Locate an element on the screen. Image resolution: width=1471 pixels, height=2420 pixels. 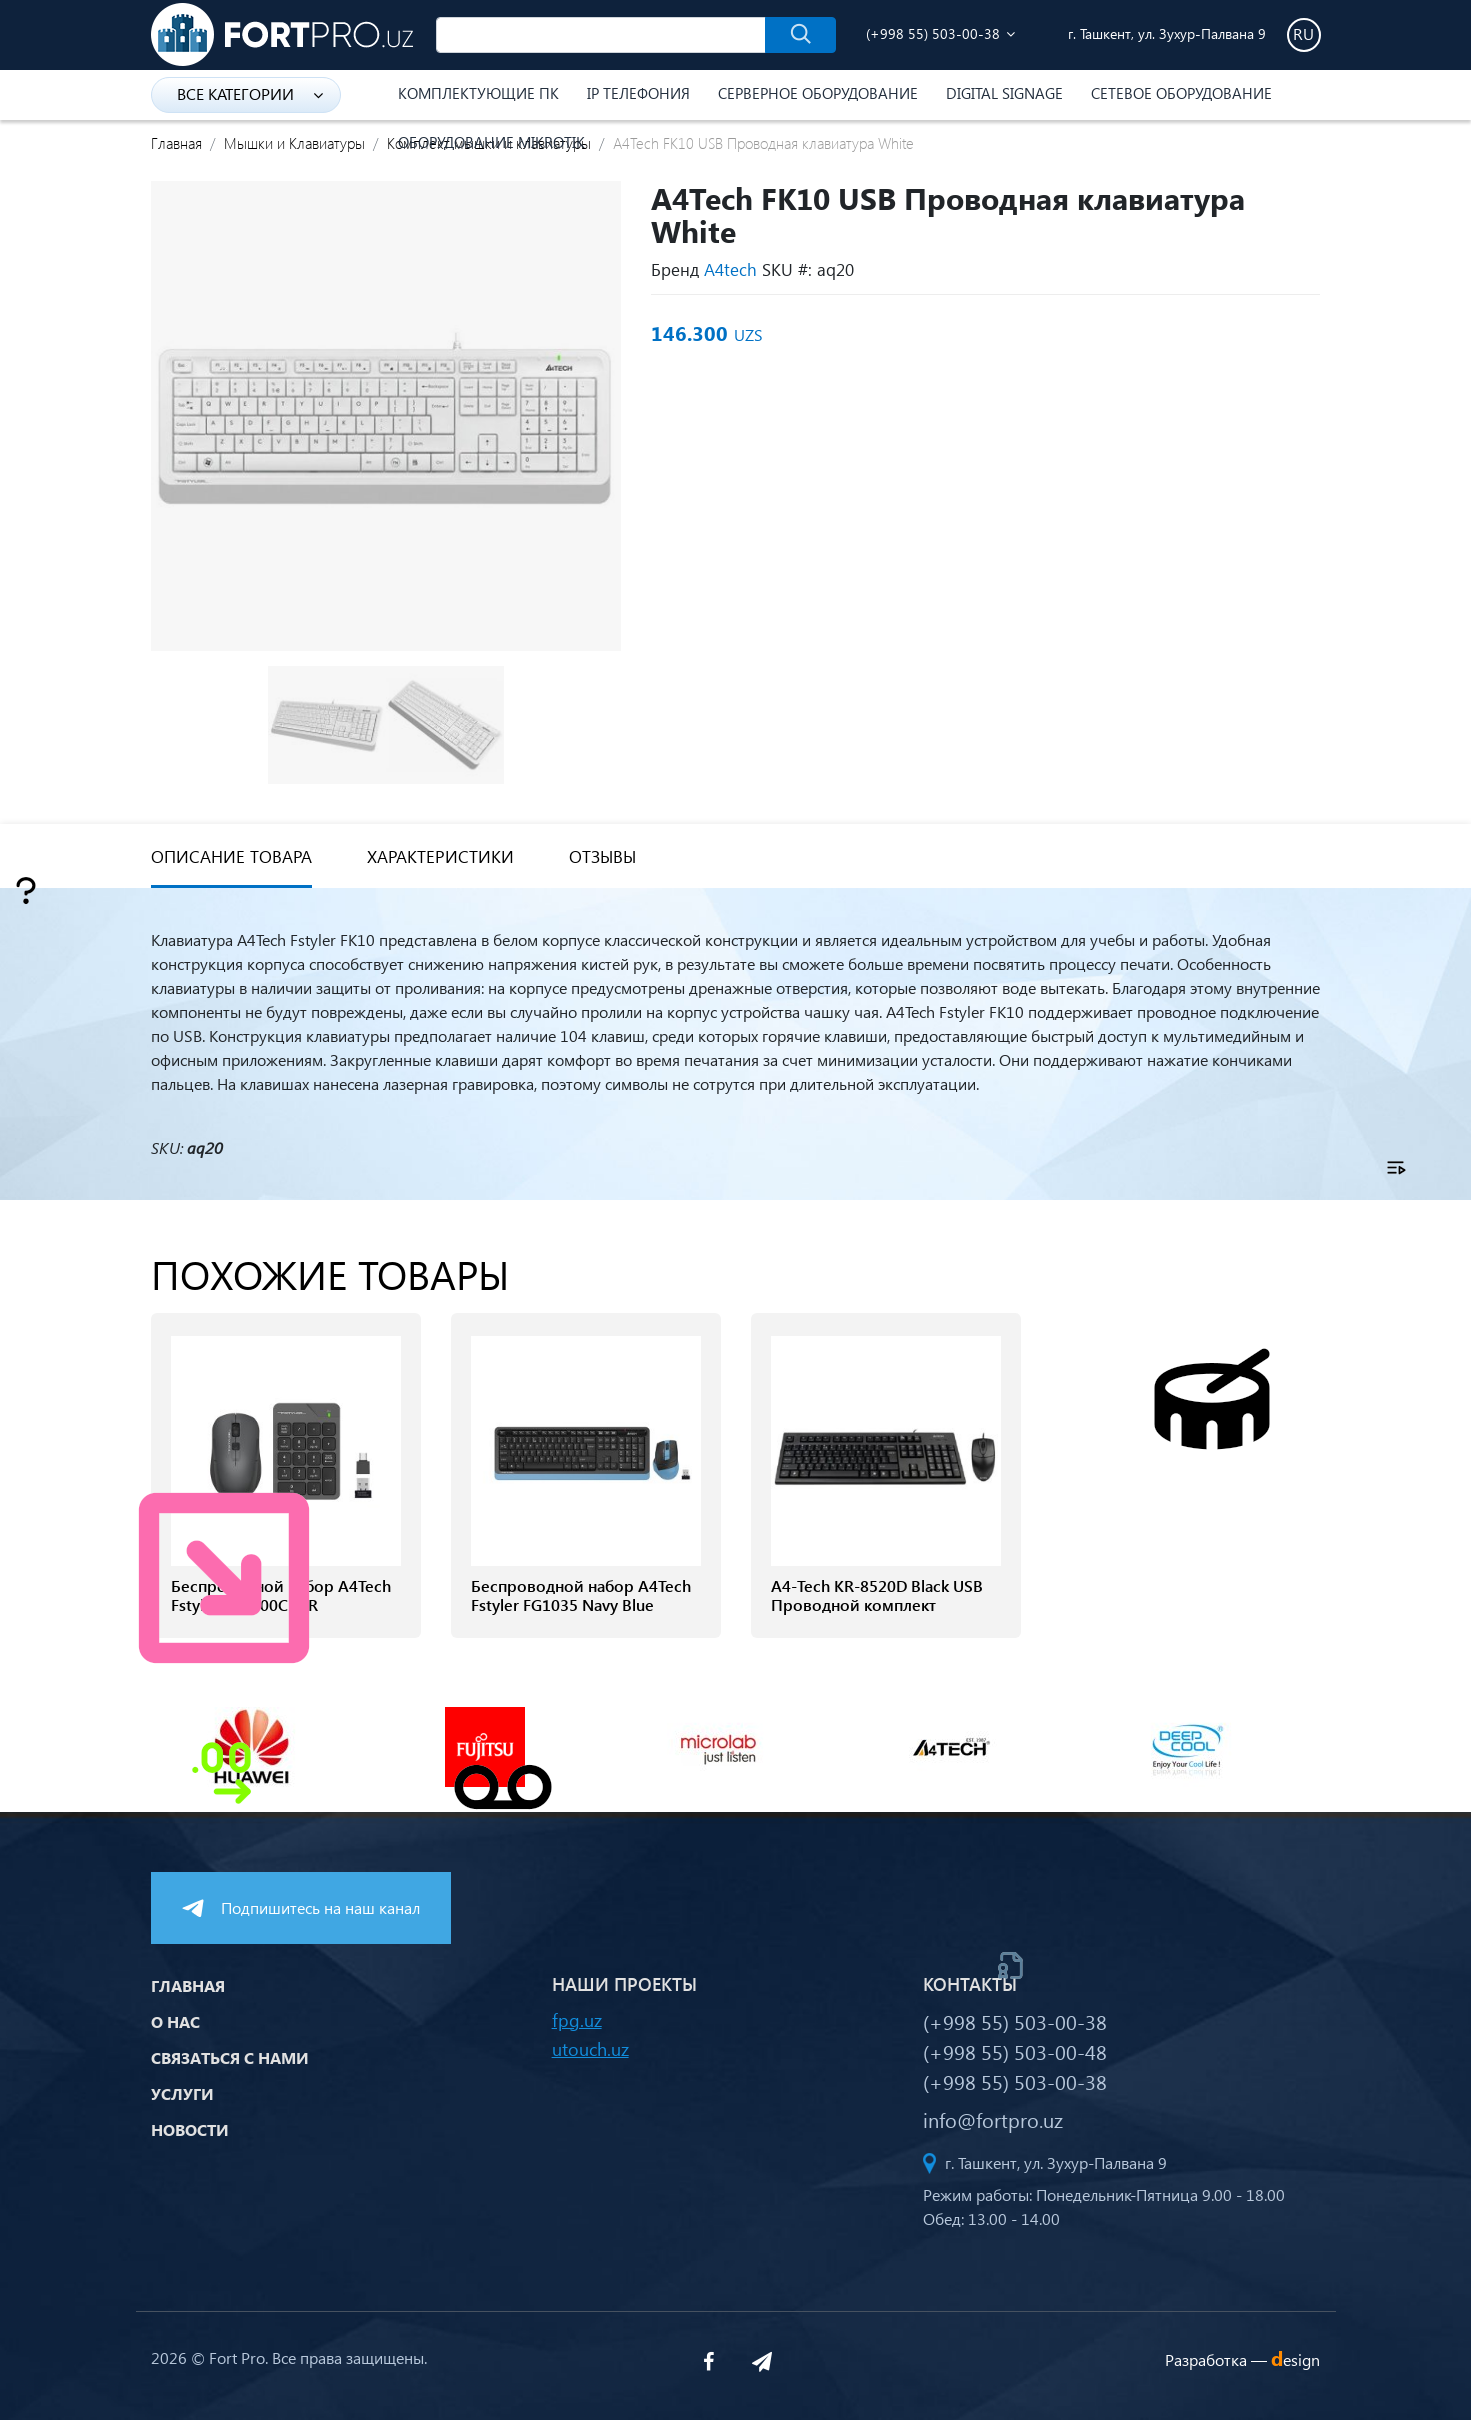
move decimal places to the right is located at coordinates (223, 1773).